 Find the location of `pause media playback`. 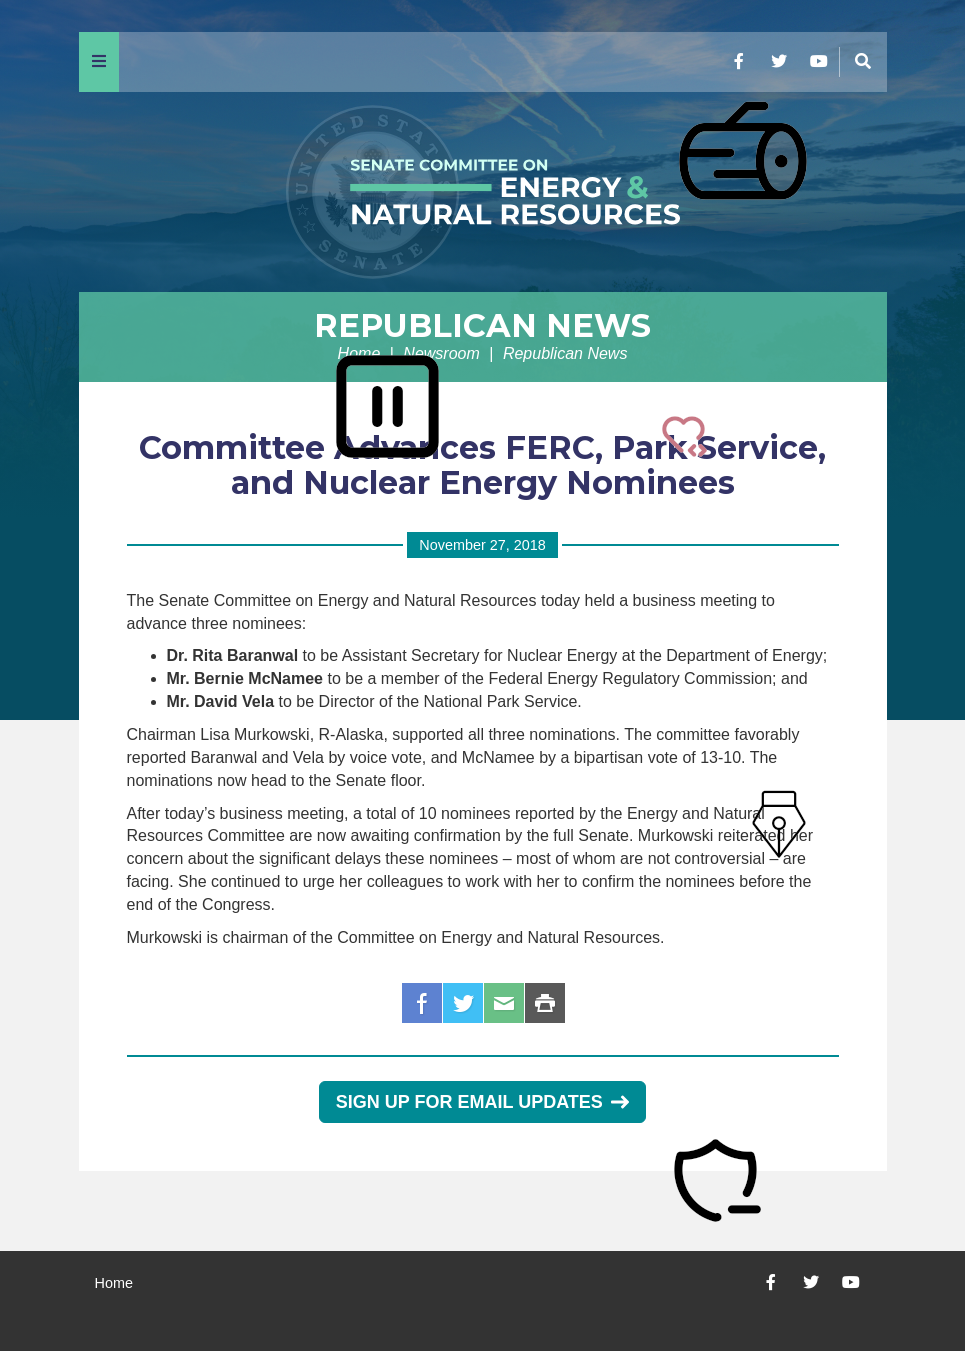

pause media playback is located at coordinates (387, 406).